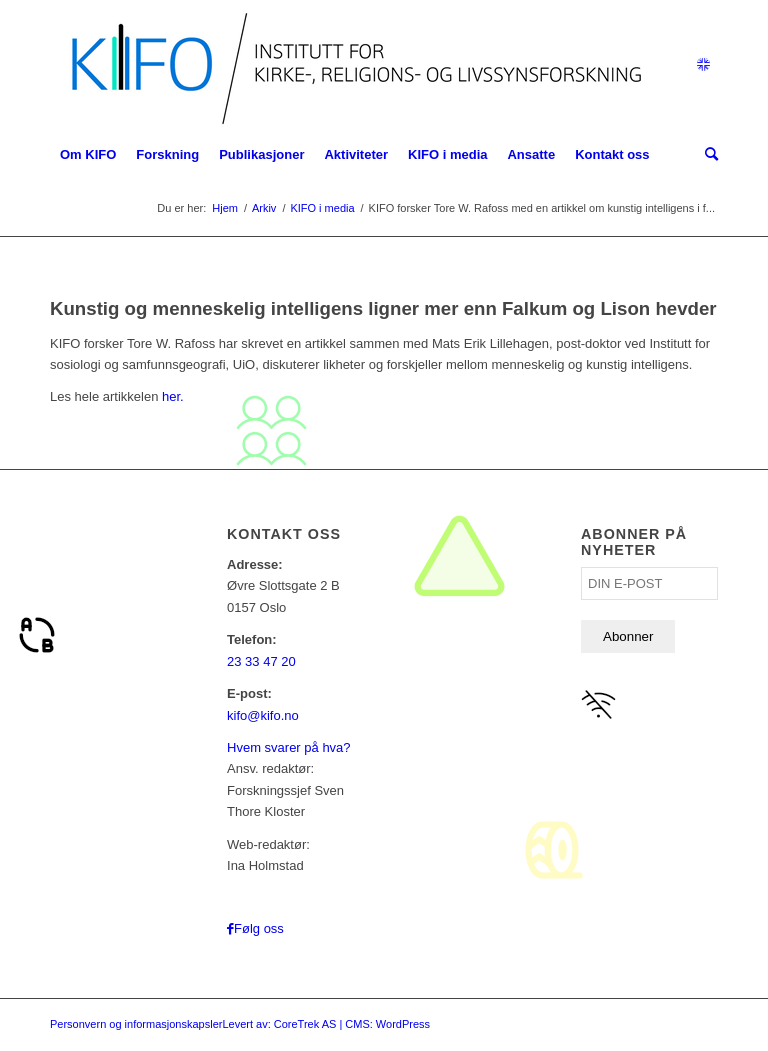 Image resolution: width=768 pixels, height=1051 pixels. I want to click on play or start media content, so click(459, 557).